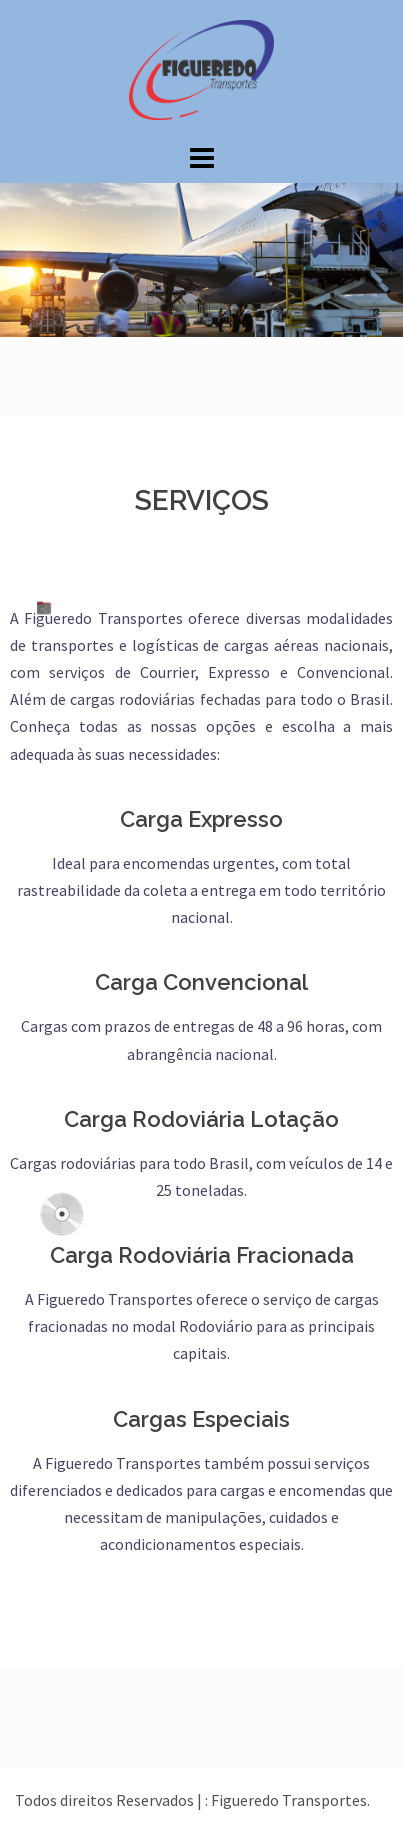  What do you see at coordinates (44, 608) in the screenshot?
I see `open your public shared folder` at bounding box center [44, 608].